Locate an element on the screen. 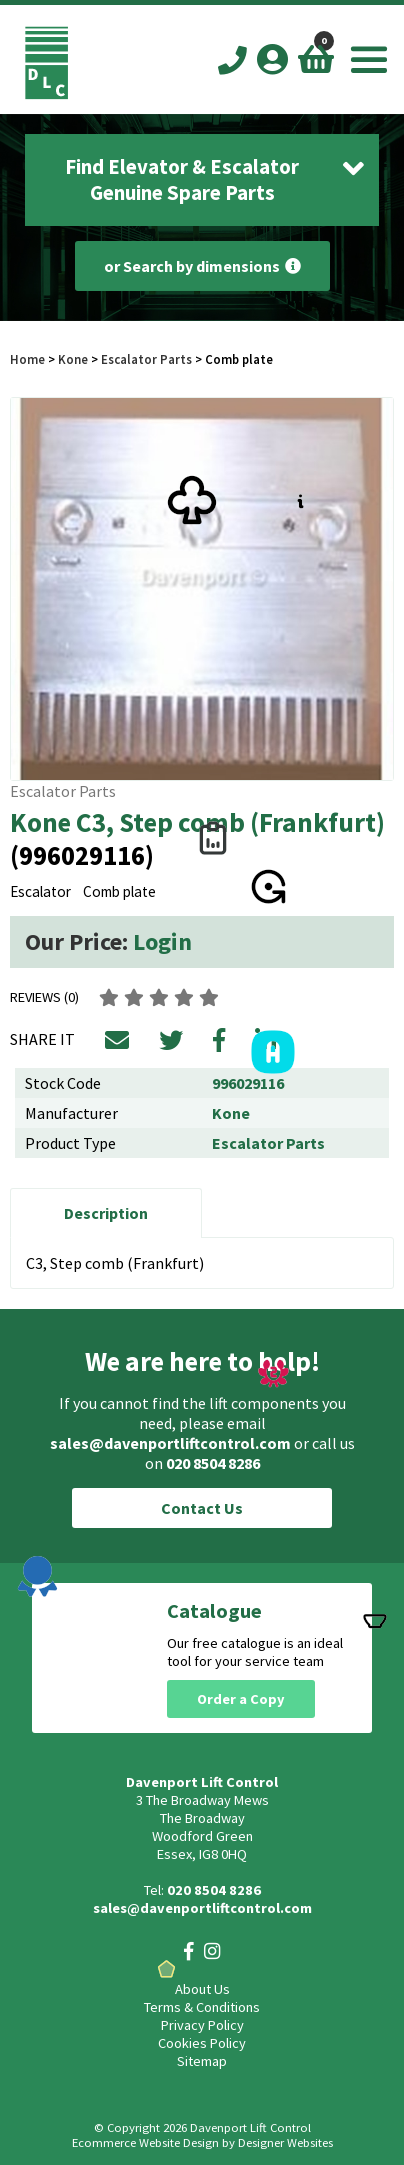  view achievements or awards is located at coordinates (37, 1576).